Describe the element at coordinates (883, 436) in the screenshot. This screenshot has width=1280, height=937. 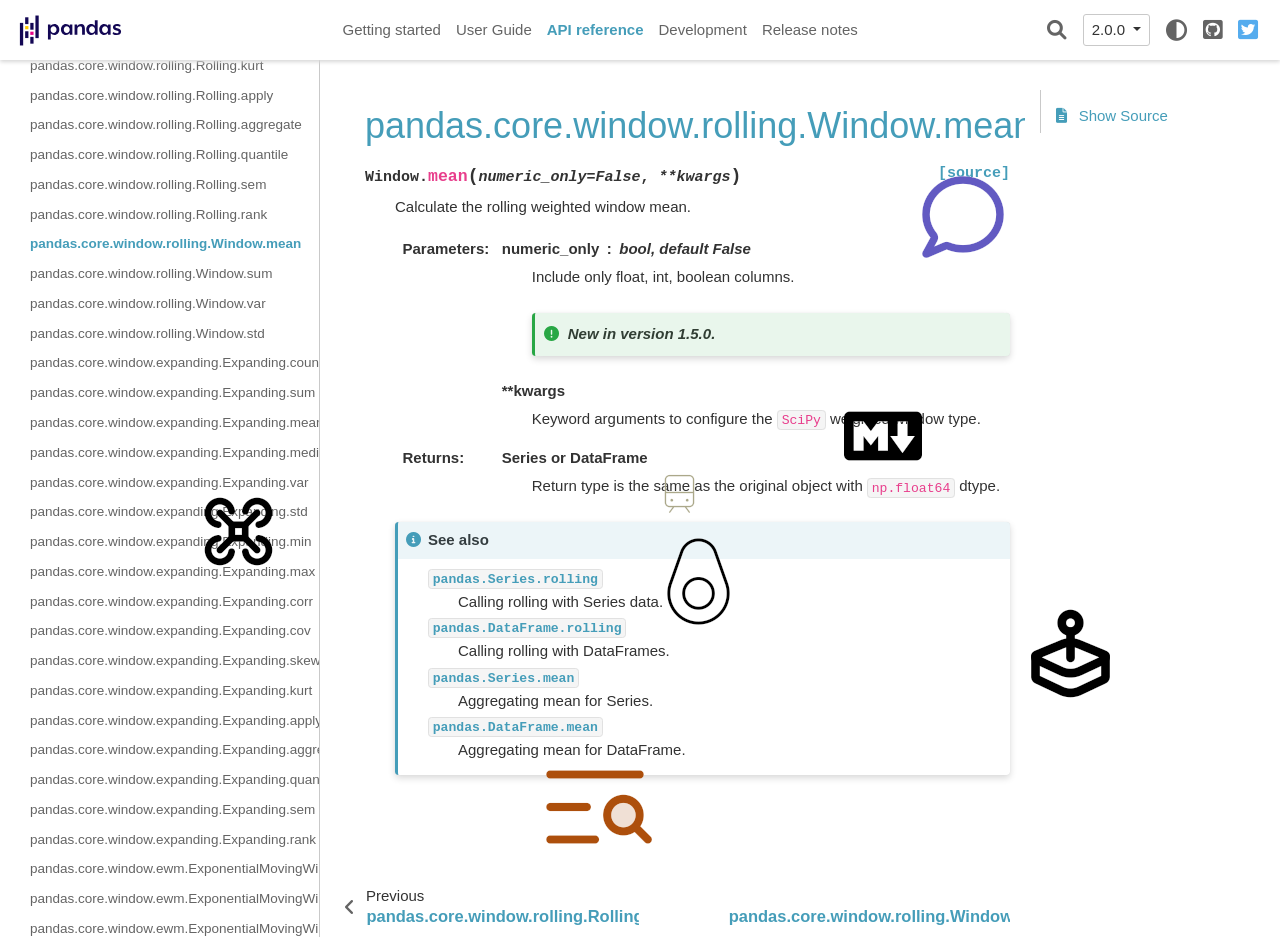
I see `format text using markdown` at that location.